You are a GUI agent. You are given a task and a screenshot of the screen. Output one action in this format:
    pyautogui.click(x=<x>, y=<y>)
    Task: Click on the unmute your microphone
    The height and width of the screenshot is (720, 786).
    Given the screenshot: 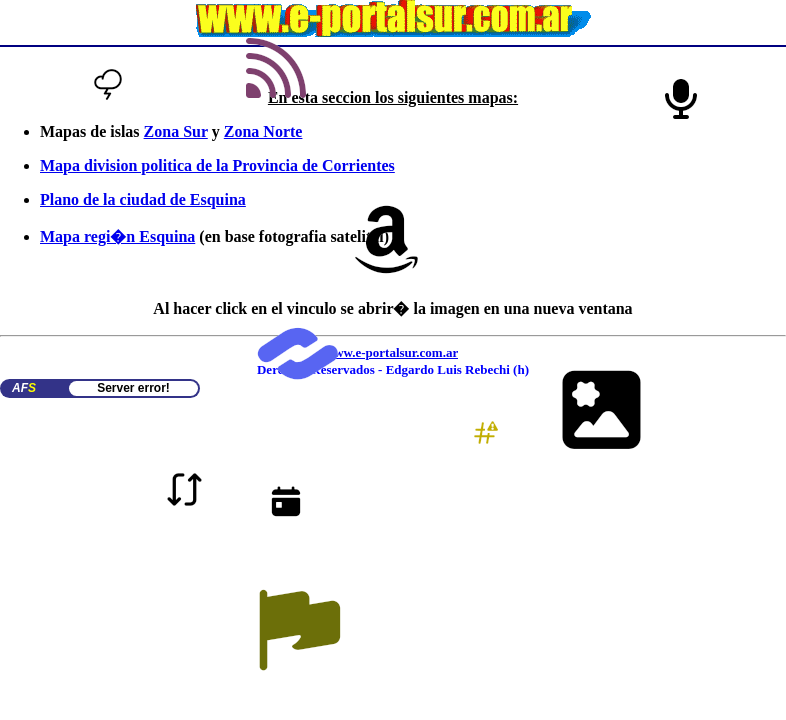 What is the action you would take?
    pyautogui.click(x=681, y=99)
    